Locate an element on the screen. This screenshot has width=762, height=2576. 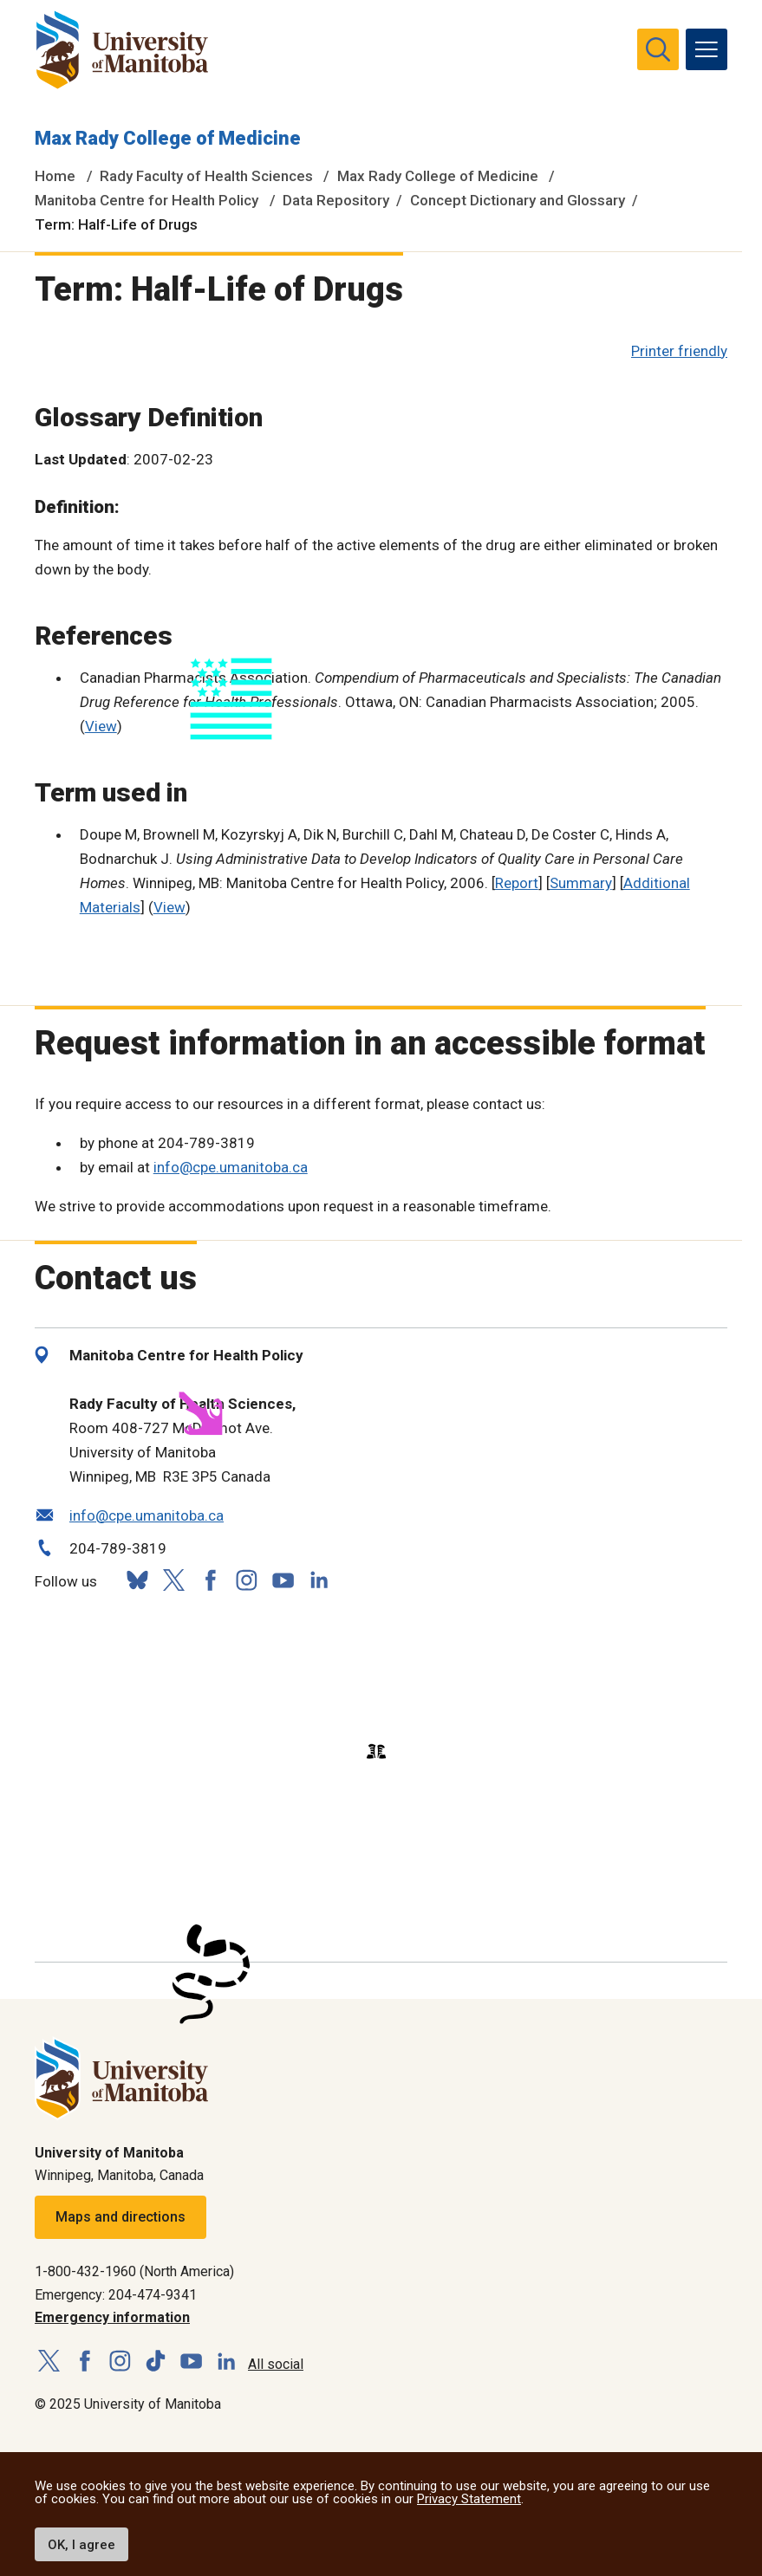
equip steel-toe boots to your character is located at coordinates (376, 1751).